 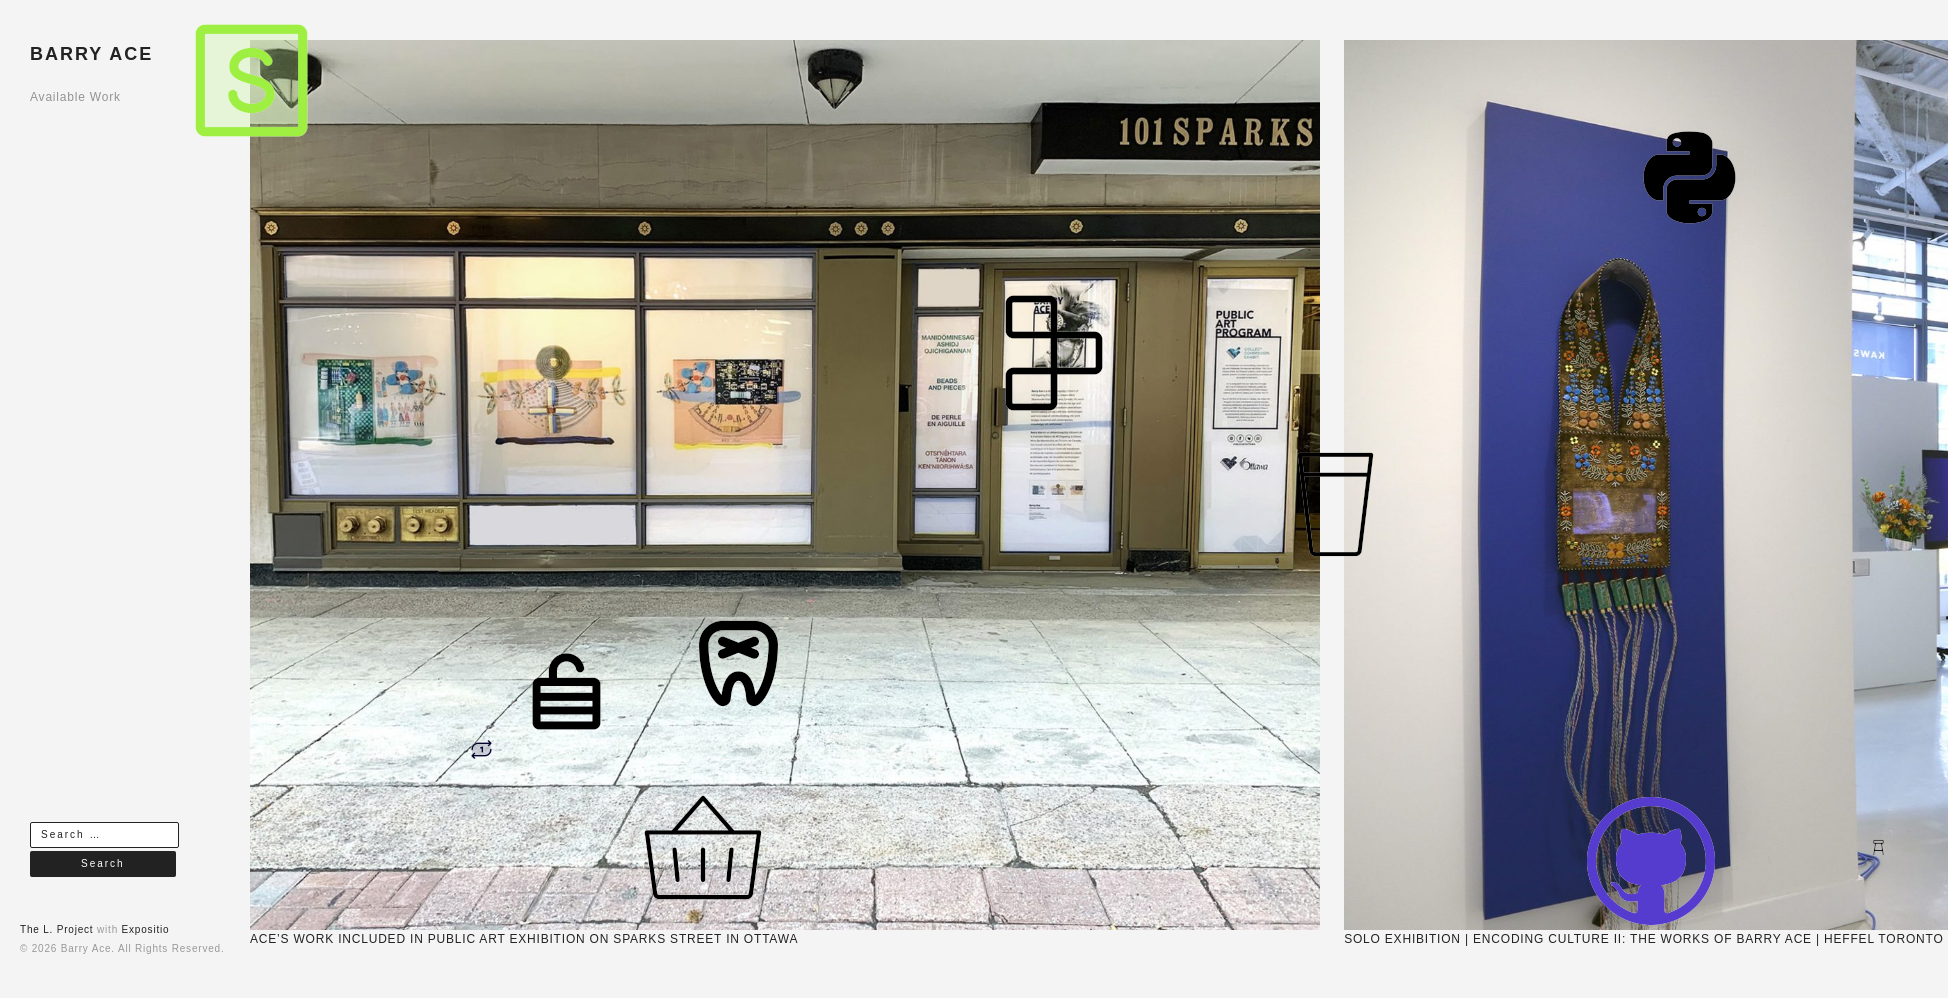 I want to click on repeat the current track once, so click(x=481, y=749).